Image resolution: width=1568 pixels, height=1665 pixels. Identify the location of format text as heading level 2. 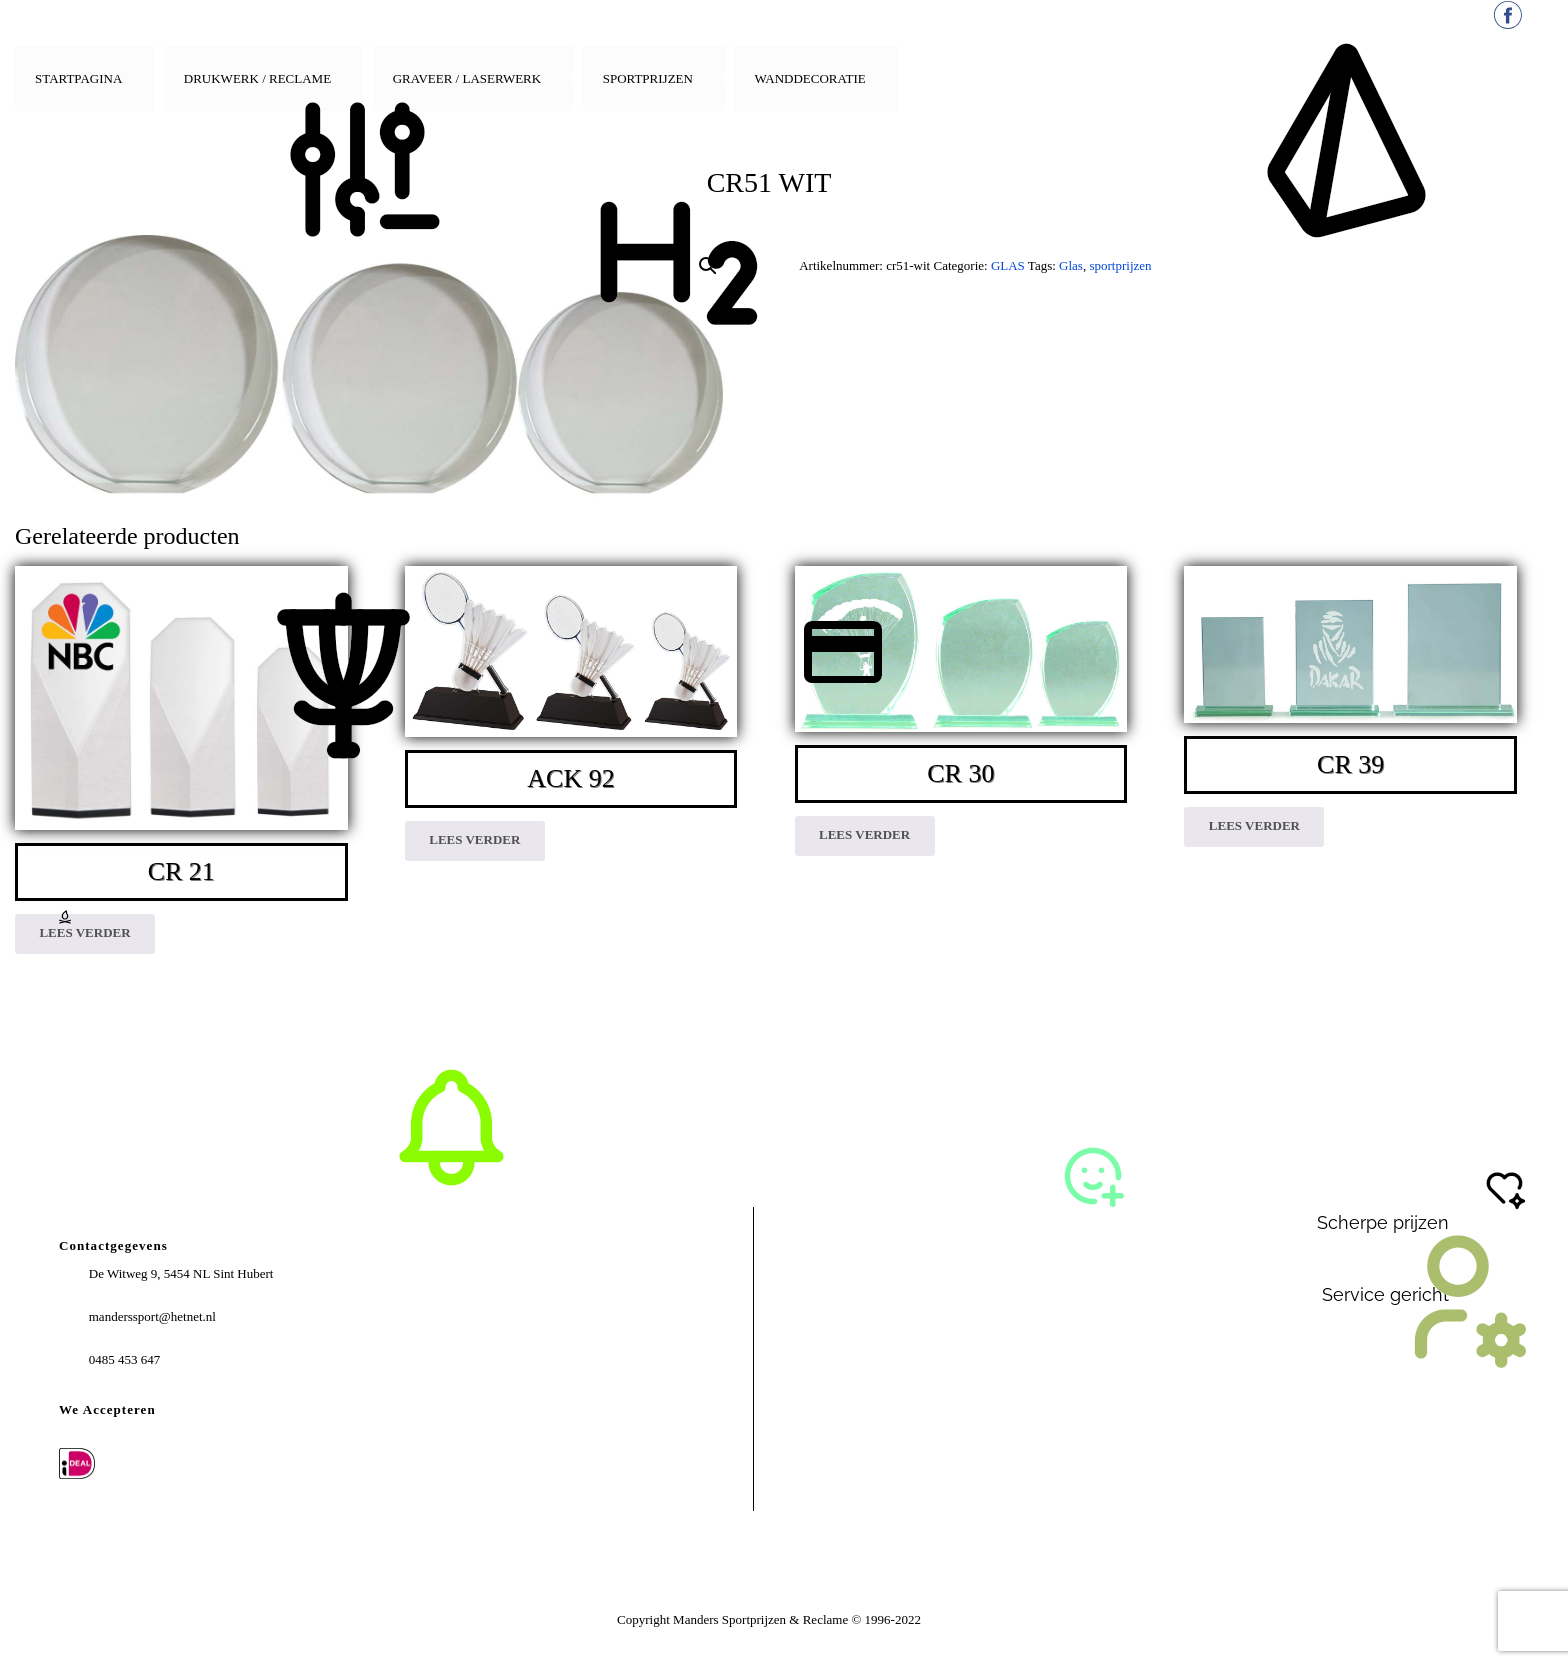
(670, 260).